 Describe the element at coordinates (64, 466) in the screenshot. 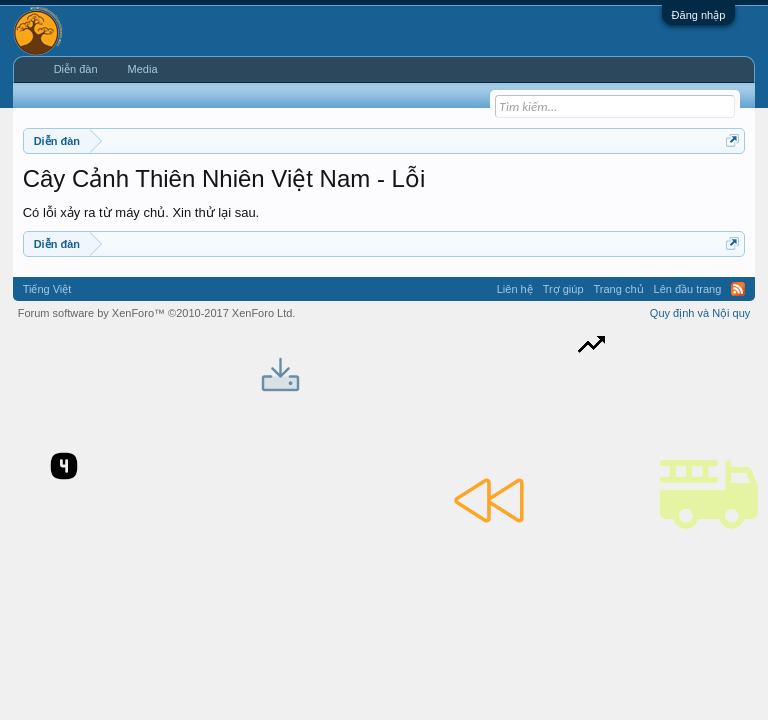

I see `indicates step 4 in a multi-step process` at that location.